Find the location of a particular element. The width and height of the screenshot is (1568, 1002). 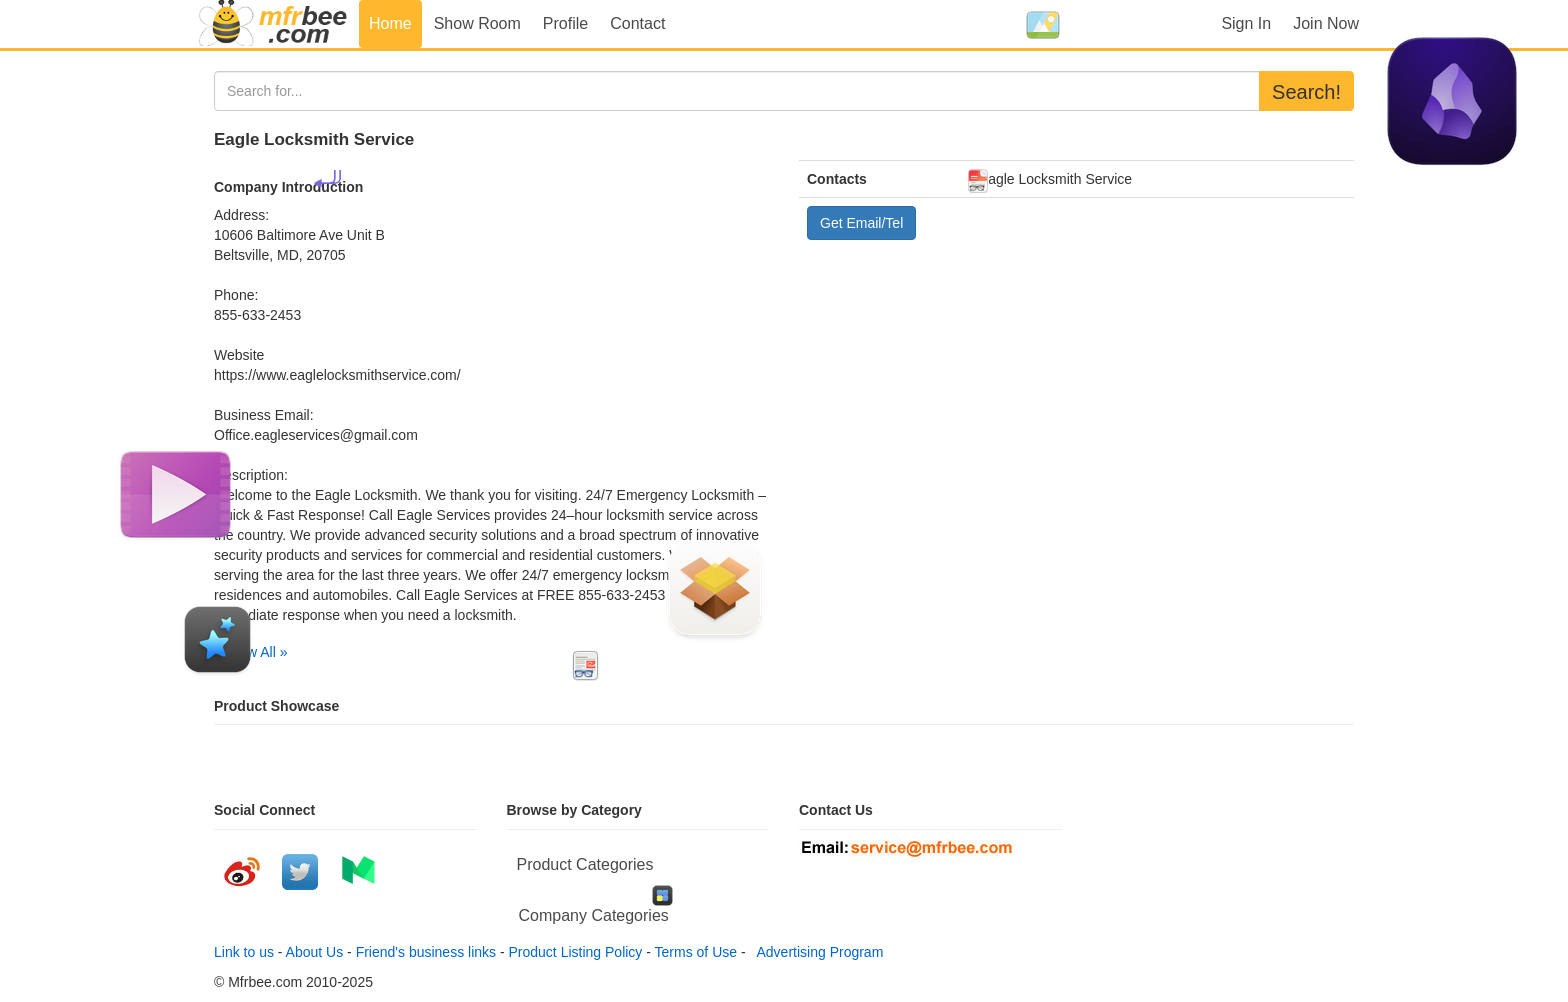

open the photo gallery app is located at coordinates (1043, 25).